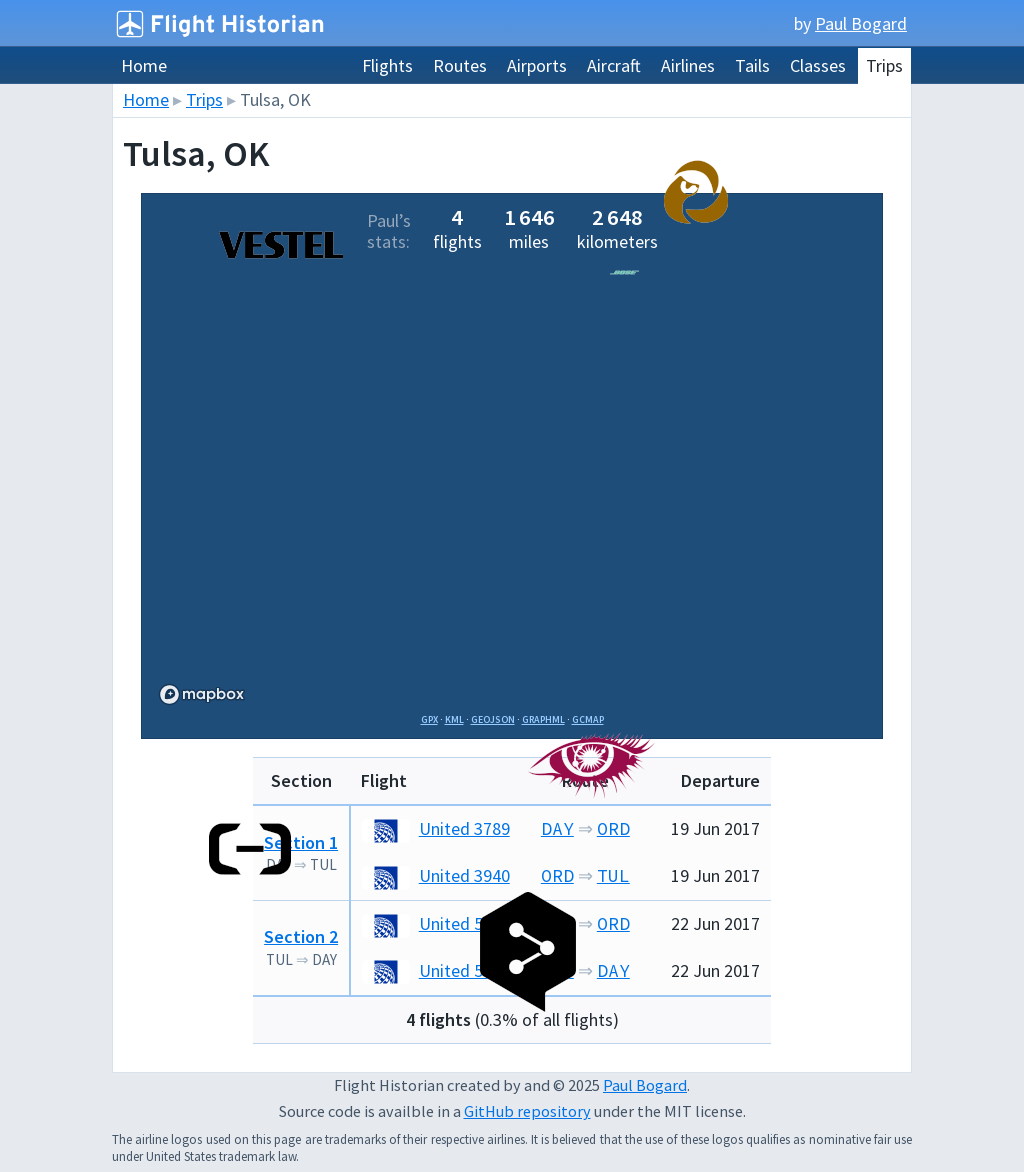 This screenshot has width=1024, height=1172. I want to click on FerretDB brand logo, so click(696, 192).